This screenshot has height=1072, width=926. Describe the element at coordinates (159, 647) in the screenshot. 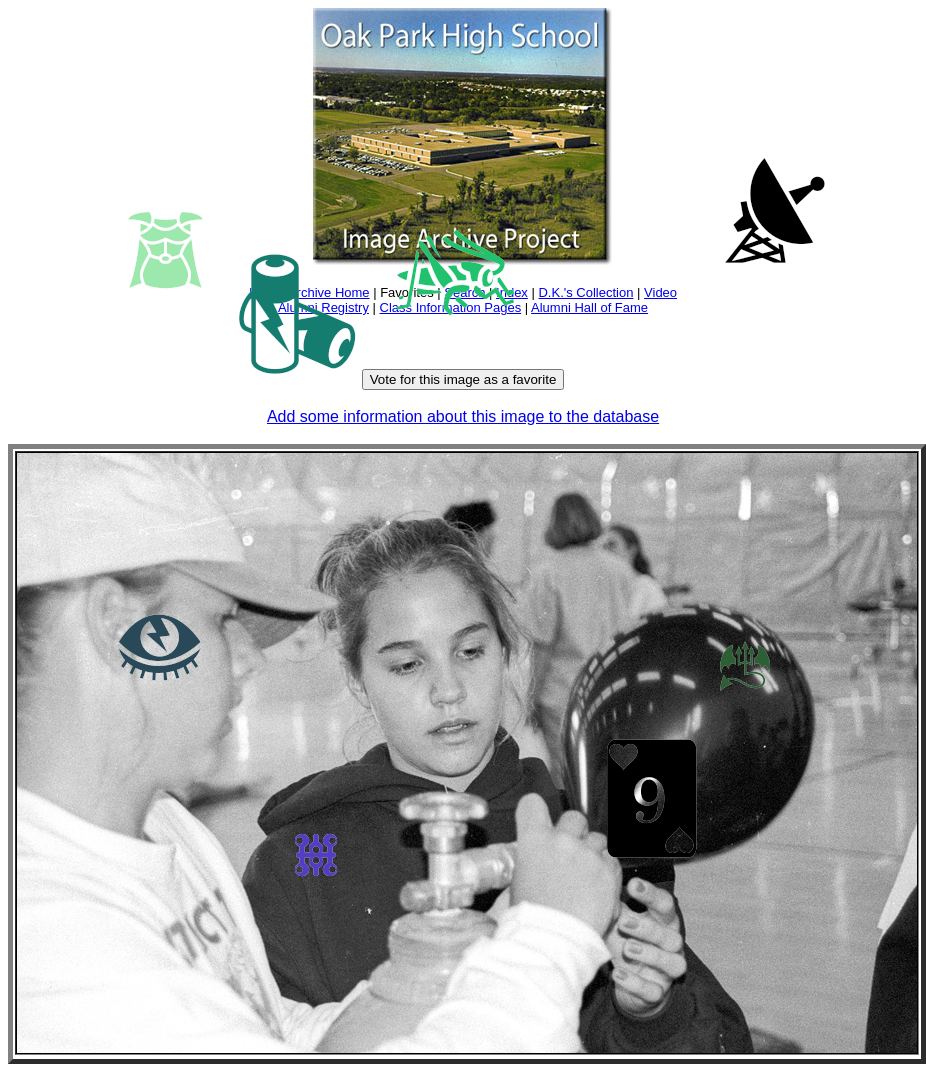

I see `indicates quick view or instant preview mode` at that location.